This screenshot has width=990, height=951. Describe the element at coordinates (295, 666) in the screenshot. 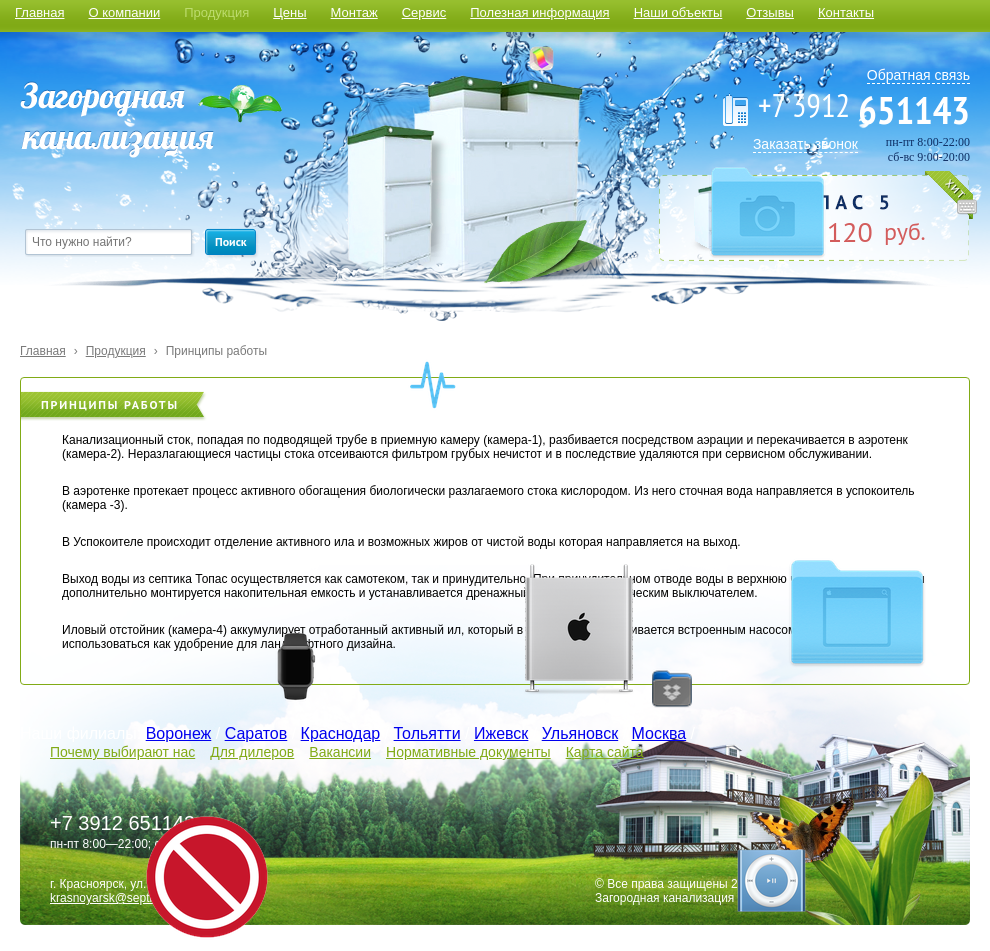

I see `apple watch device icon` at that location.